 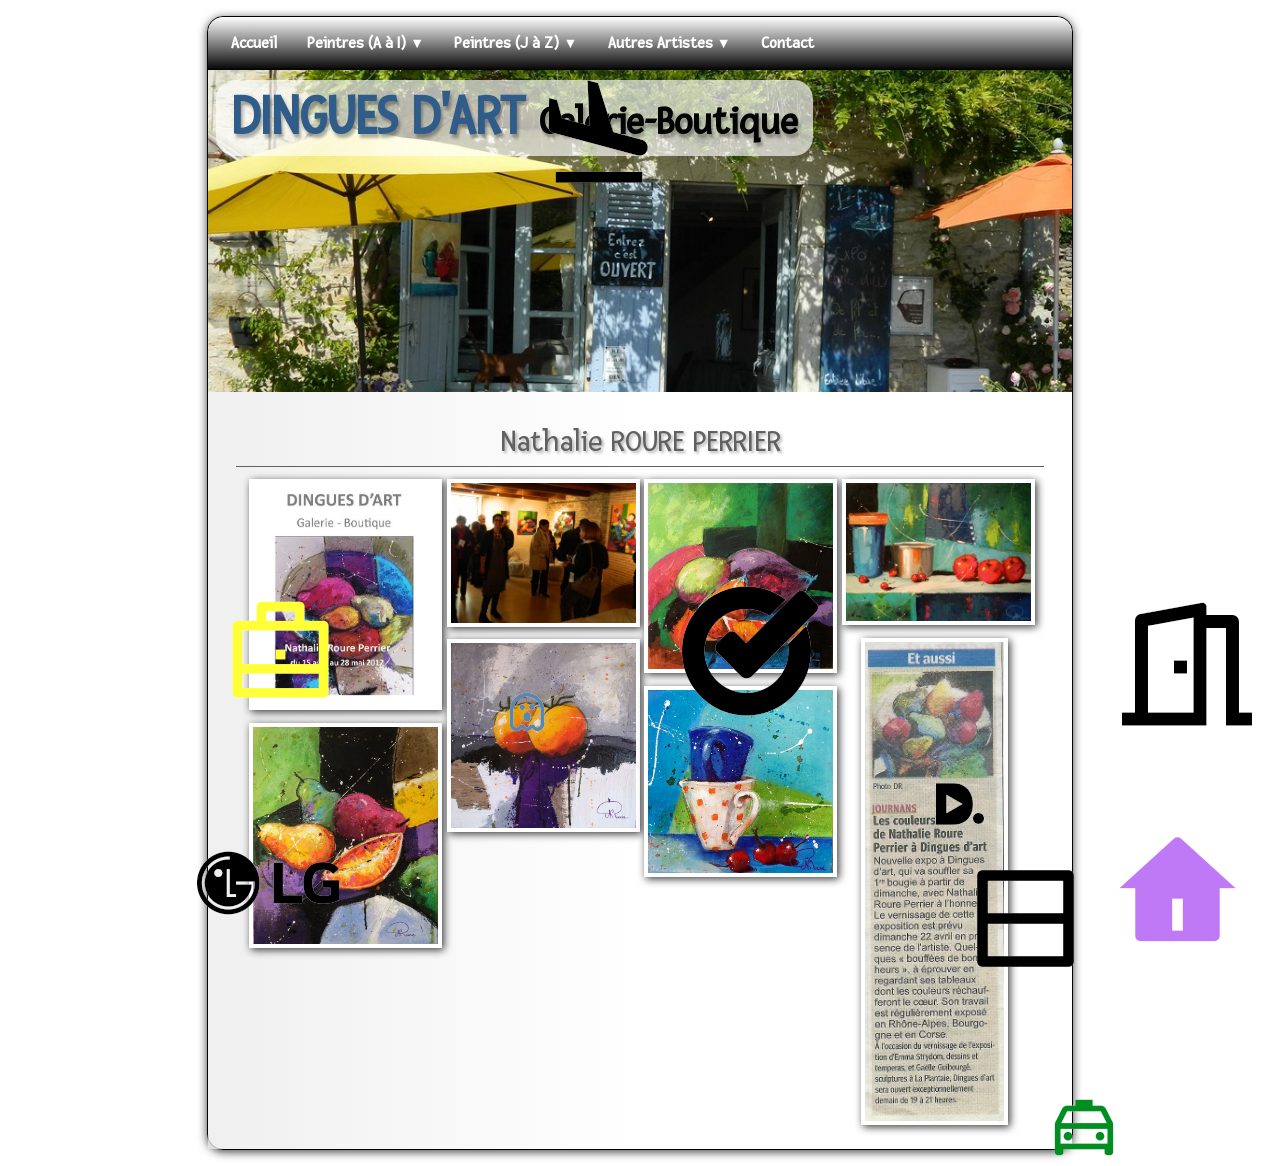 I want to click on open Google Tasks app, so click(x=750, y=651).